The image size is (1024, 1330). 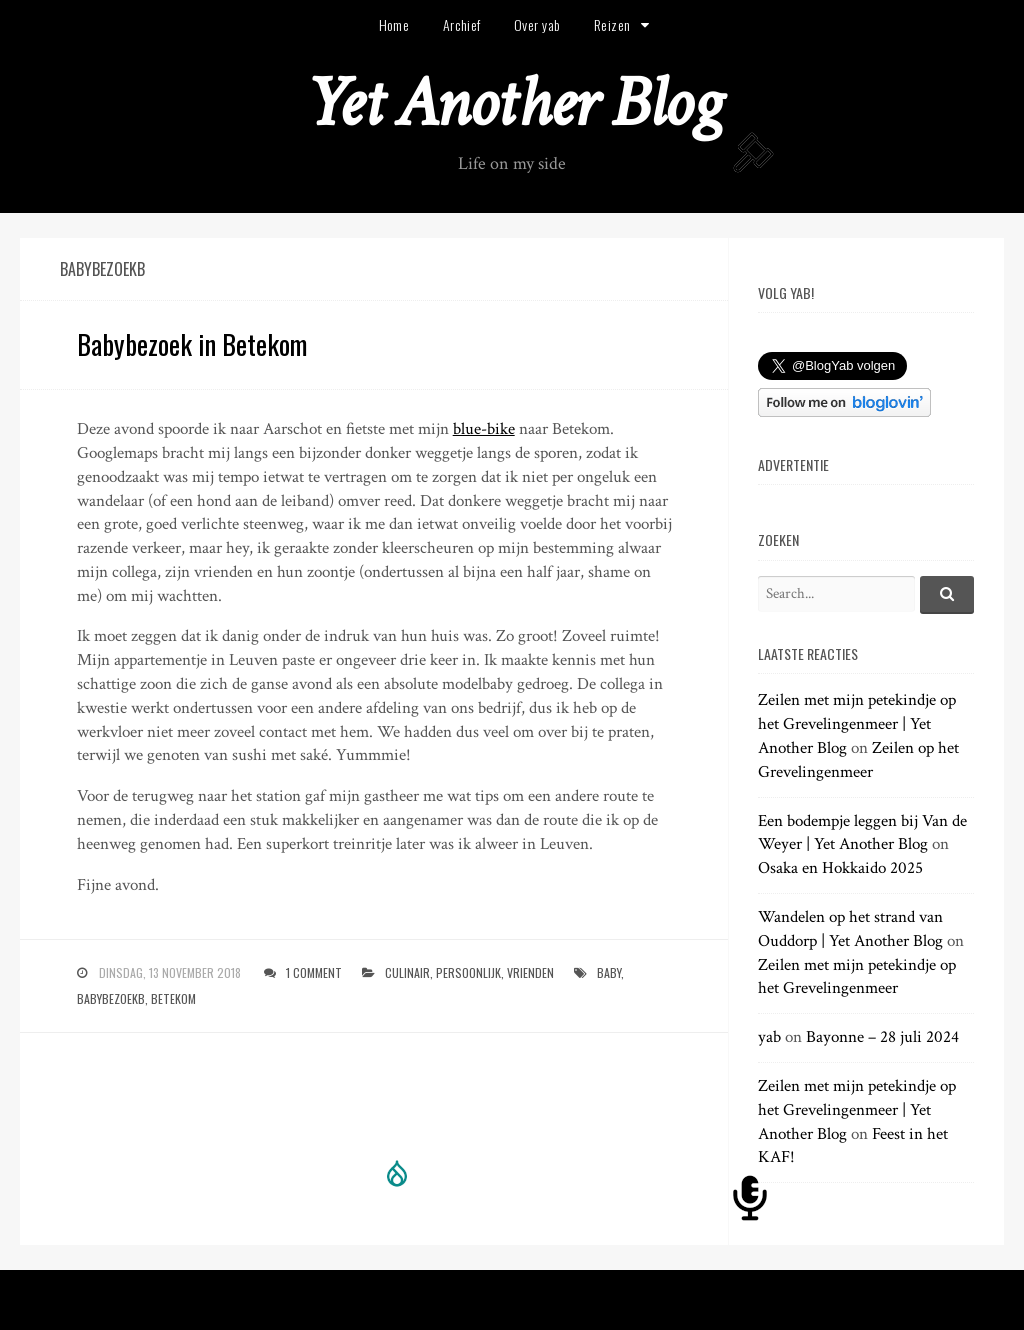 I want to click on drupal content management system logo, so click(x=397, y=1174).